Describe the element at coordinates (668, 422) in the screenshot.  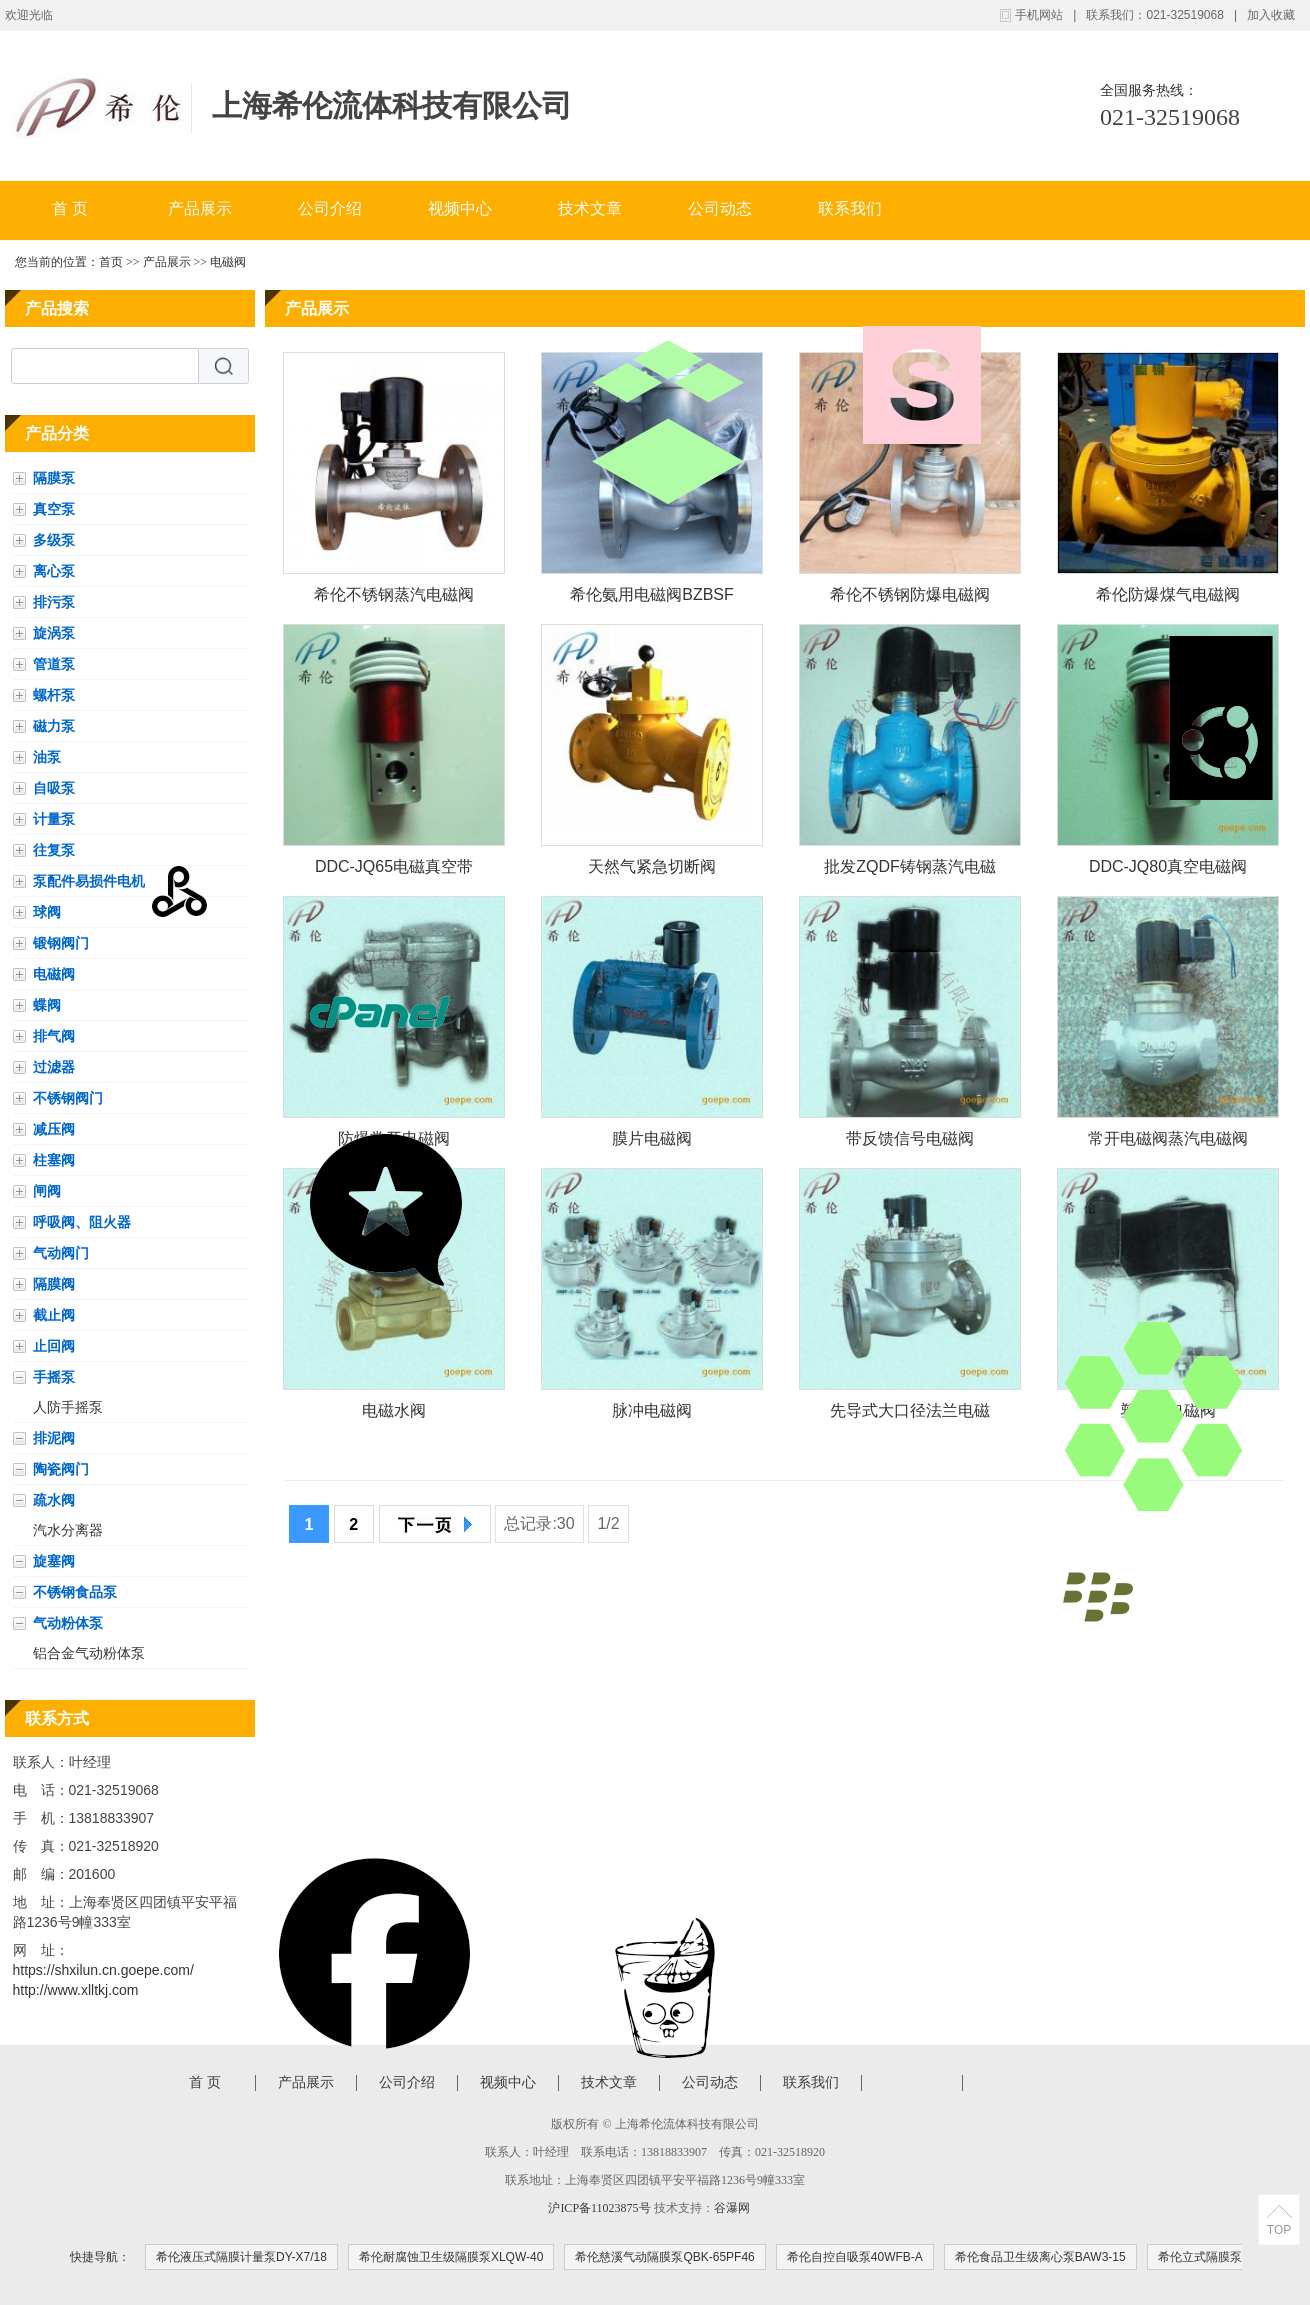
I see `instructure company logo` at that location.